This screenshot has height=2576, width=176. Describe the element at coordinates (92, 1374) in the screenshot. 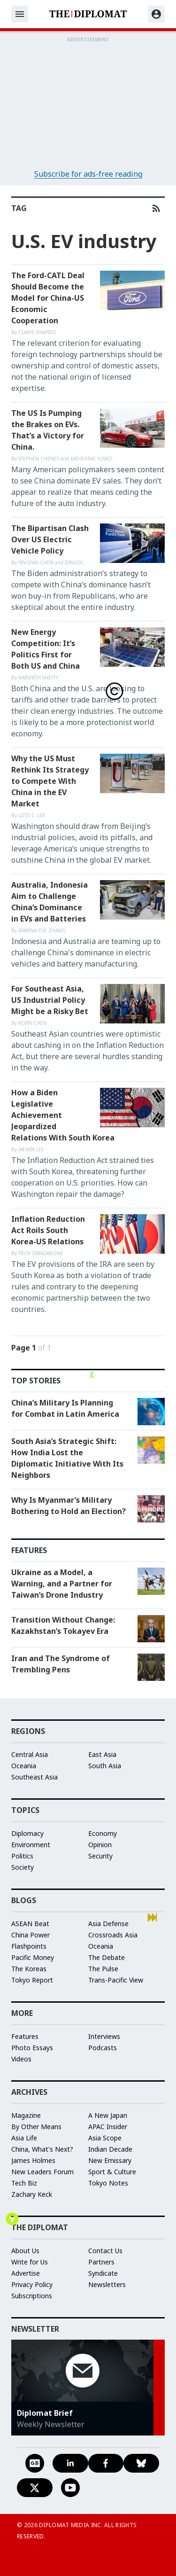

I see `indicates british pound sterling currency` at that location.